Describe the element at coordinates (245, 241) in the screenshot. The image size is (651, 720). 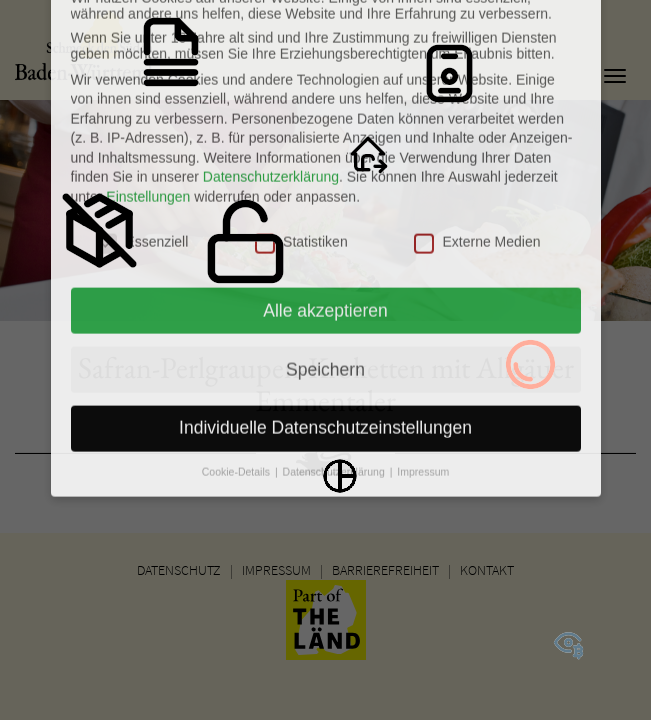
I see `unlocked or unsecured state` at that location.